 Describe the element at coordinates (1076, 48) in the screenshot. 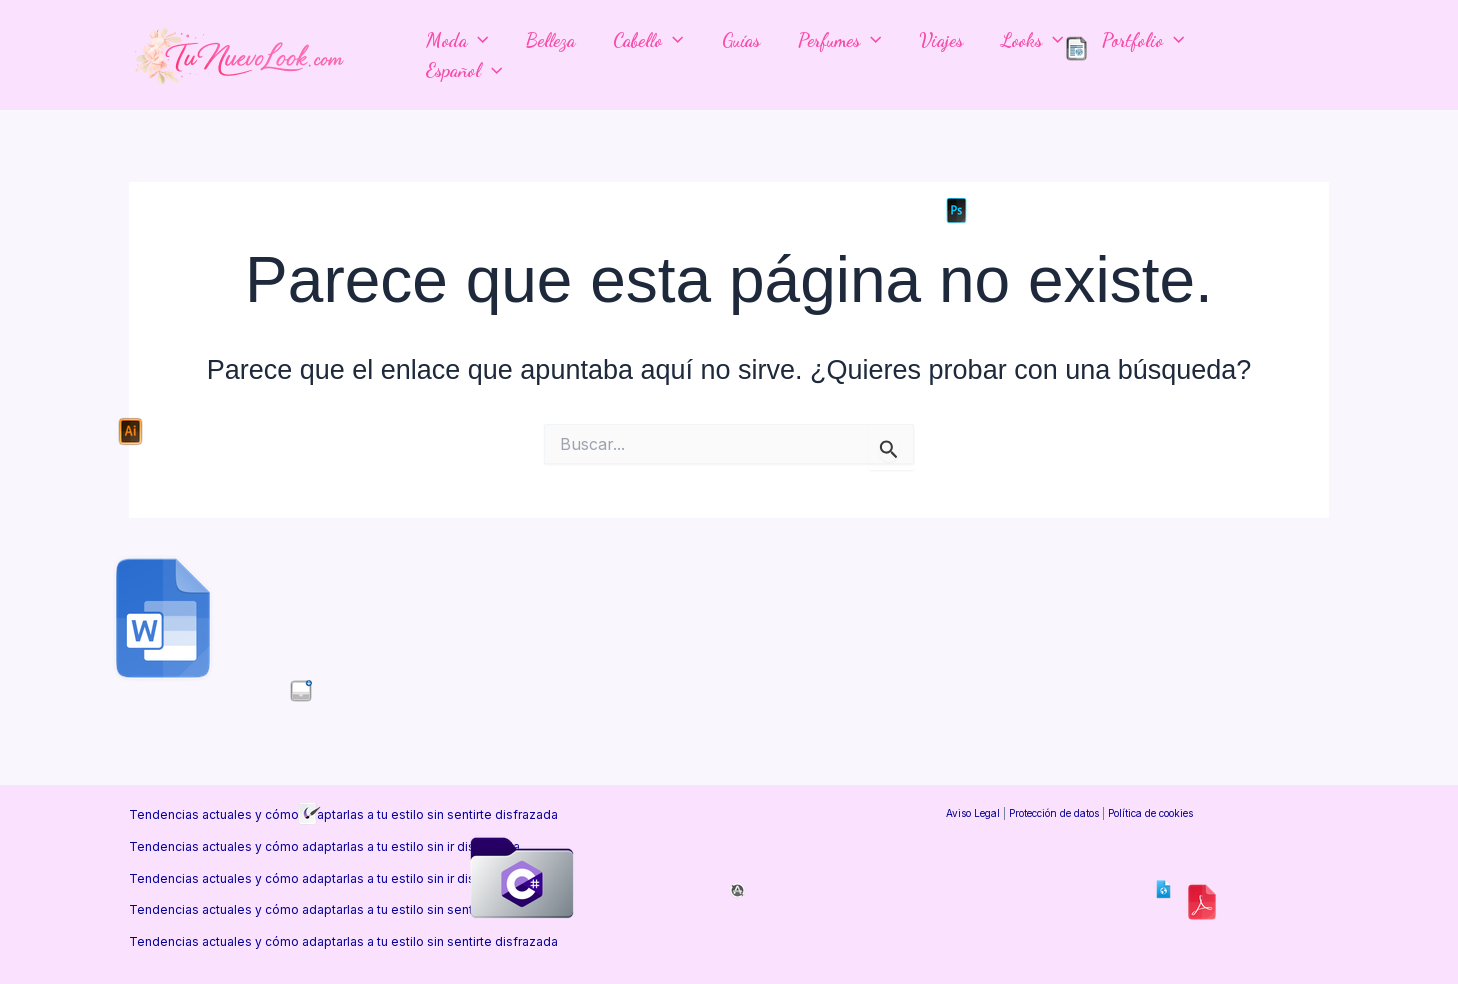

I see `a libreoffice web document file` at that location.